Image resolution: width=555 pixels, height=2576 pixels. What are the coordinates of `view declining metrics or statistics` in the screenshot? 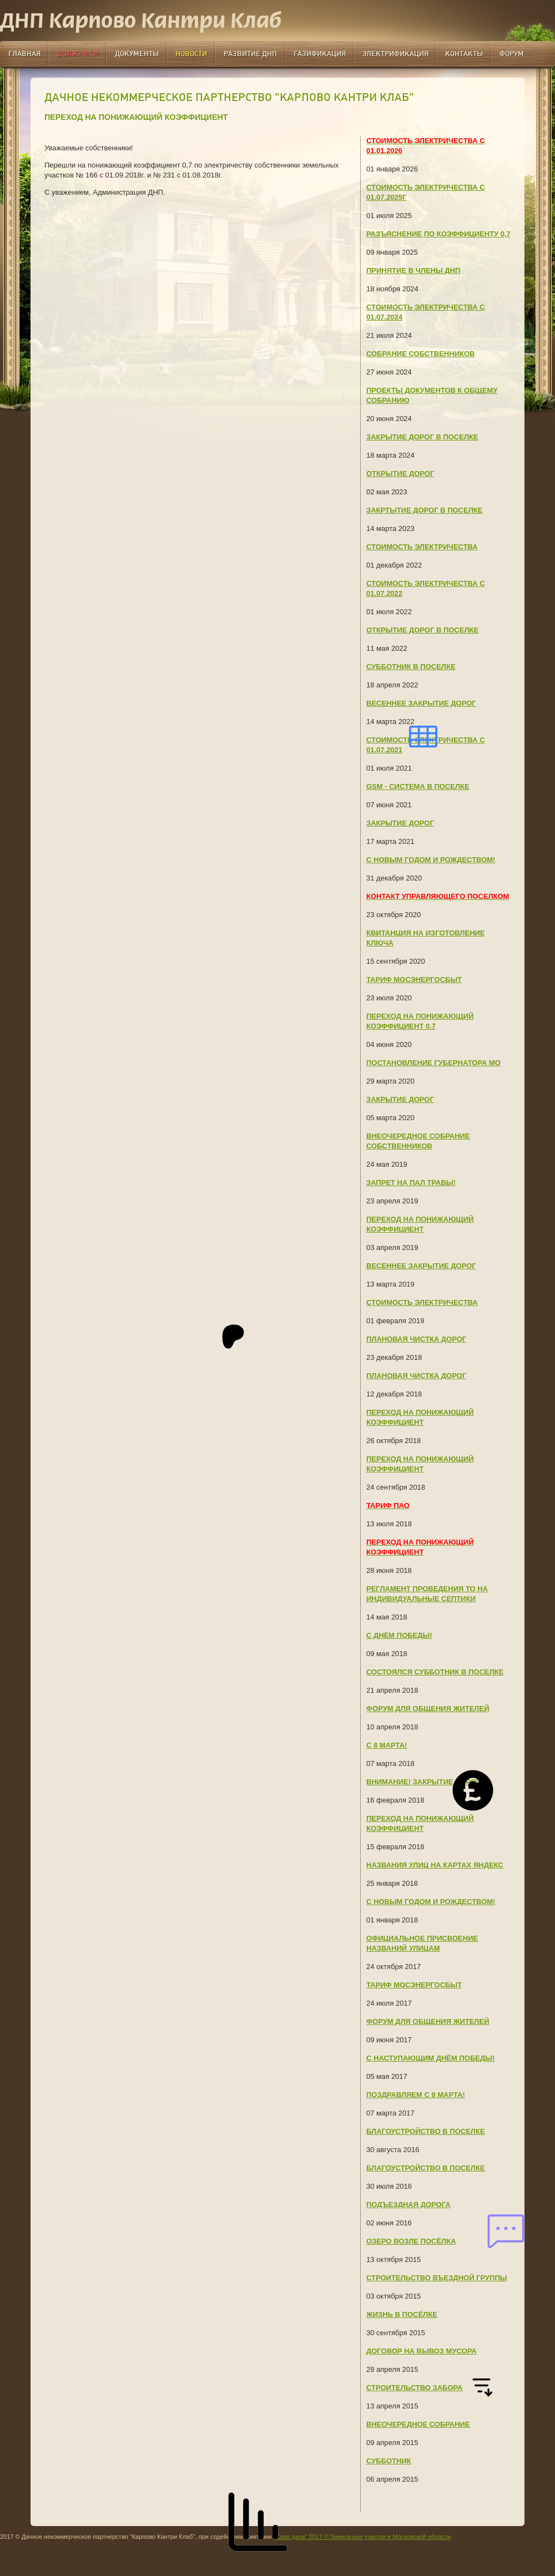 It's located at (258, 2522).